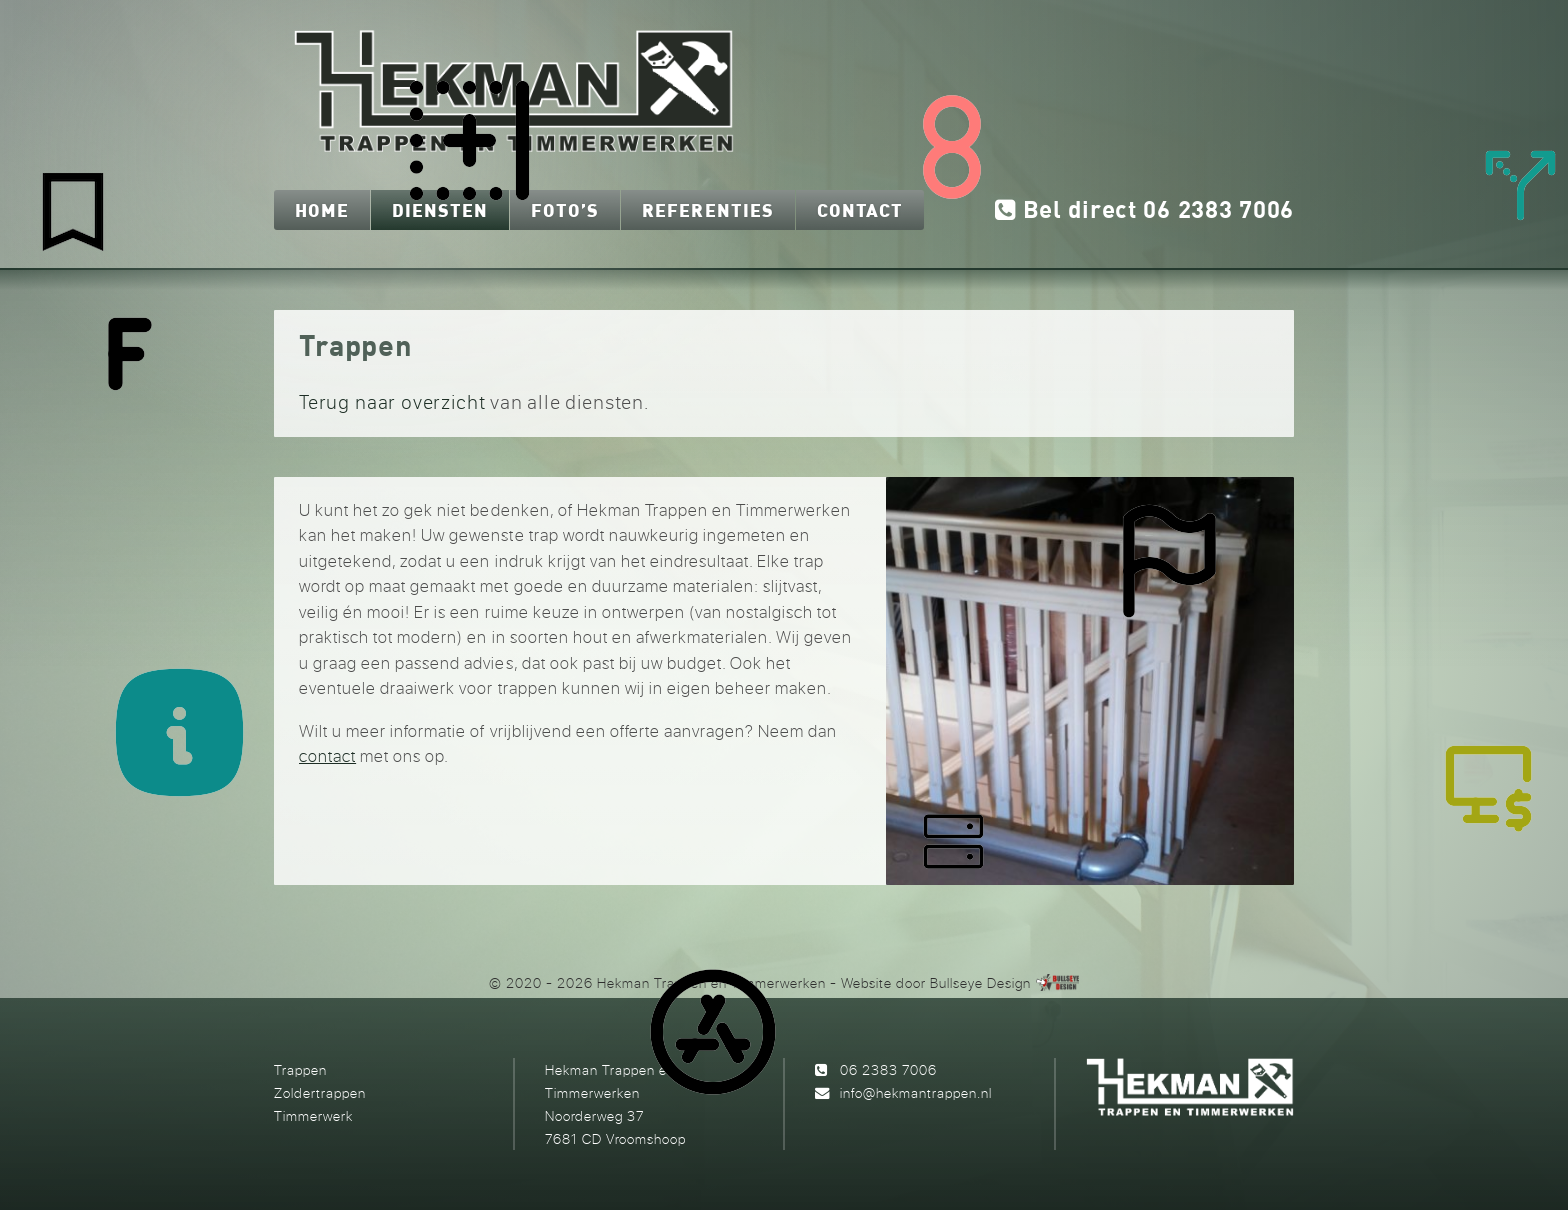 The height and width of the screenshot is (1210, 1568). I want to click on download apps from the app store, so click(713, 1032).